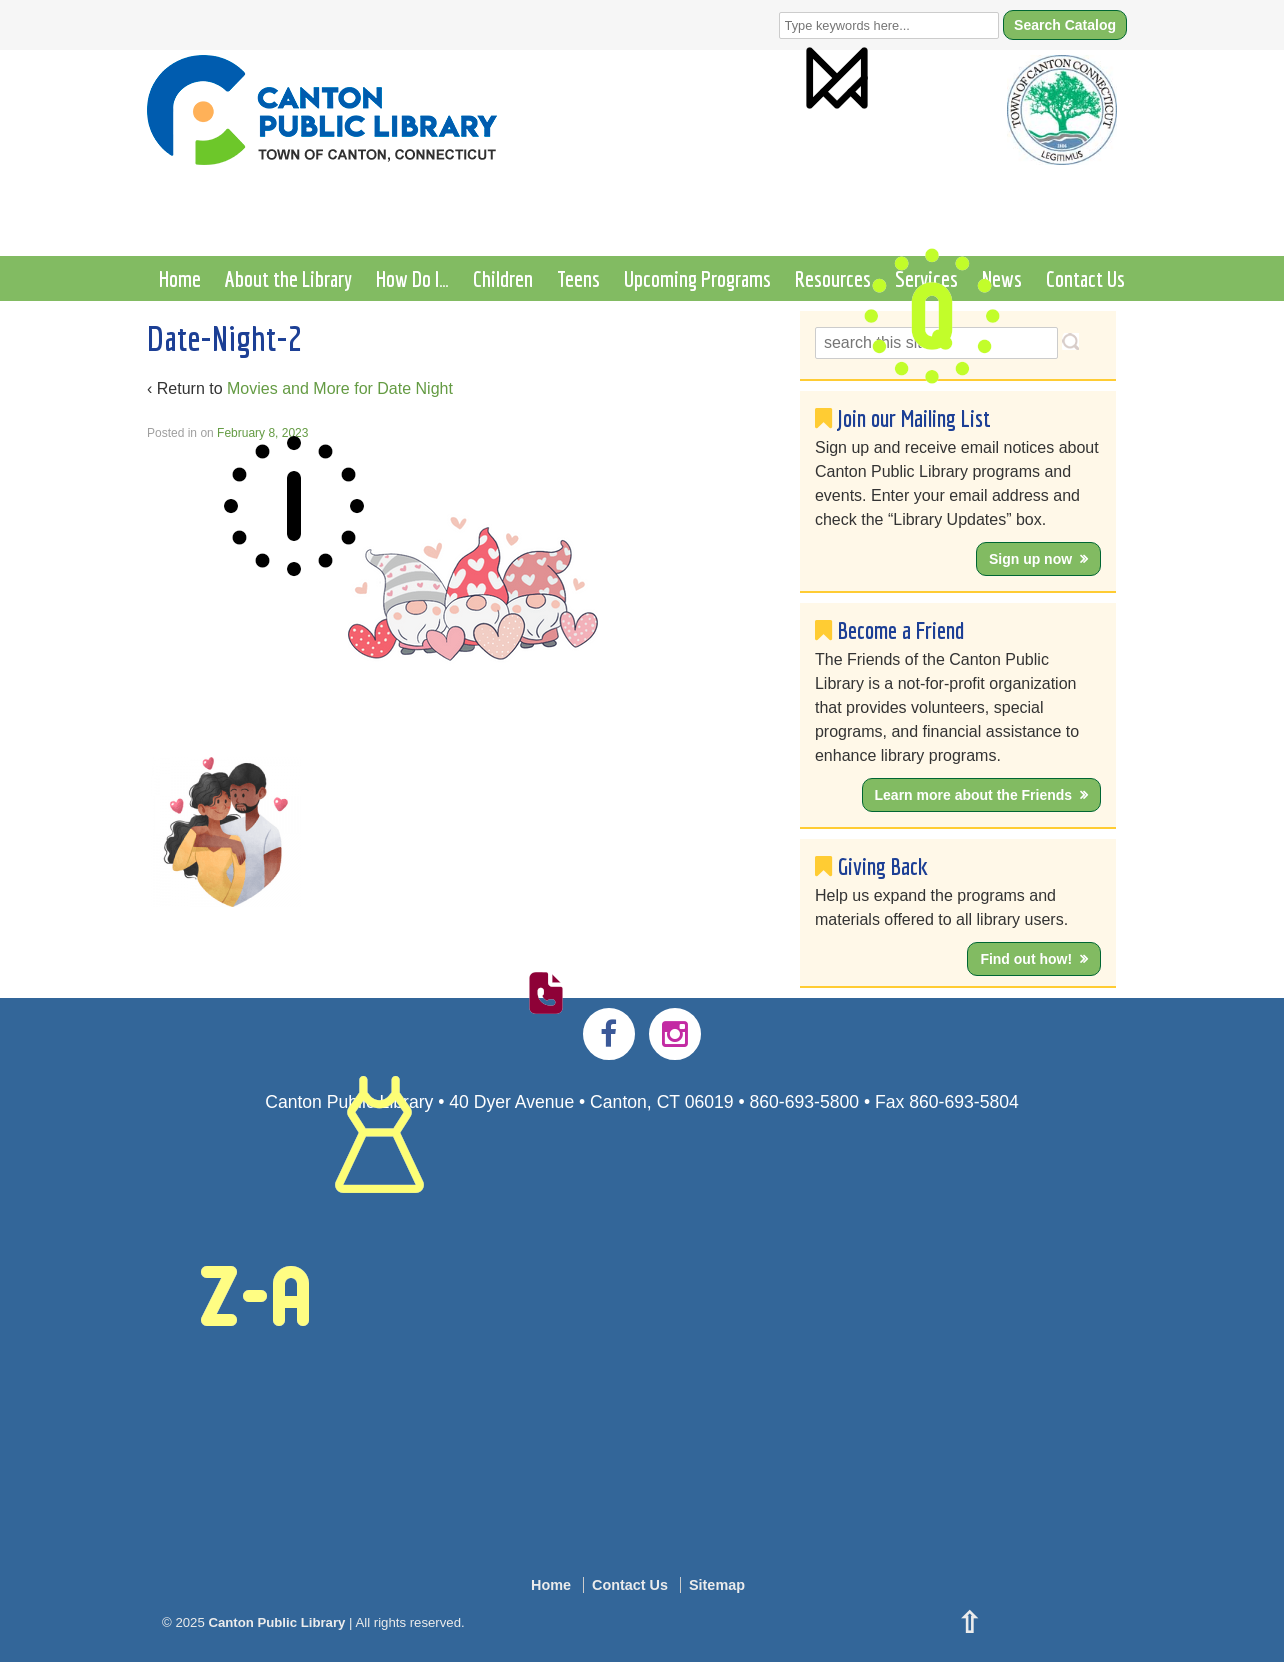  Describe the element at coordinates (379, 1140) in the screenshot. I see `browse women's clothing or dresses` at that location.